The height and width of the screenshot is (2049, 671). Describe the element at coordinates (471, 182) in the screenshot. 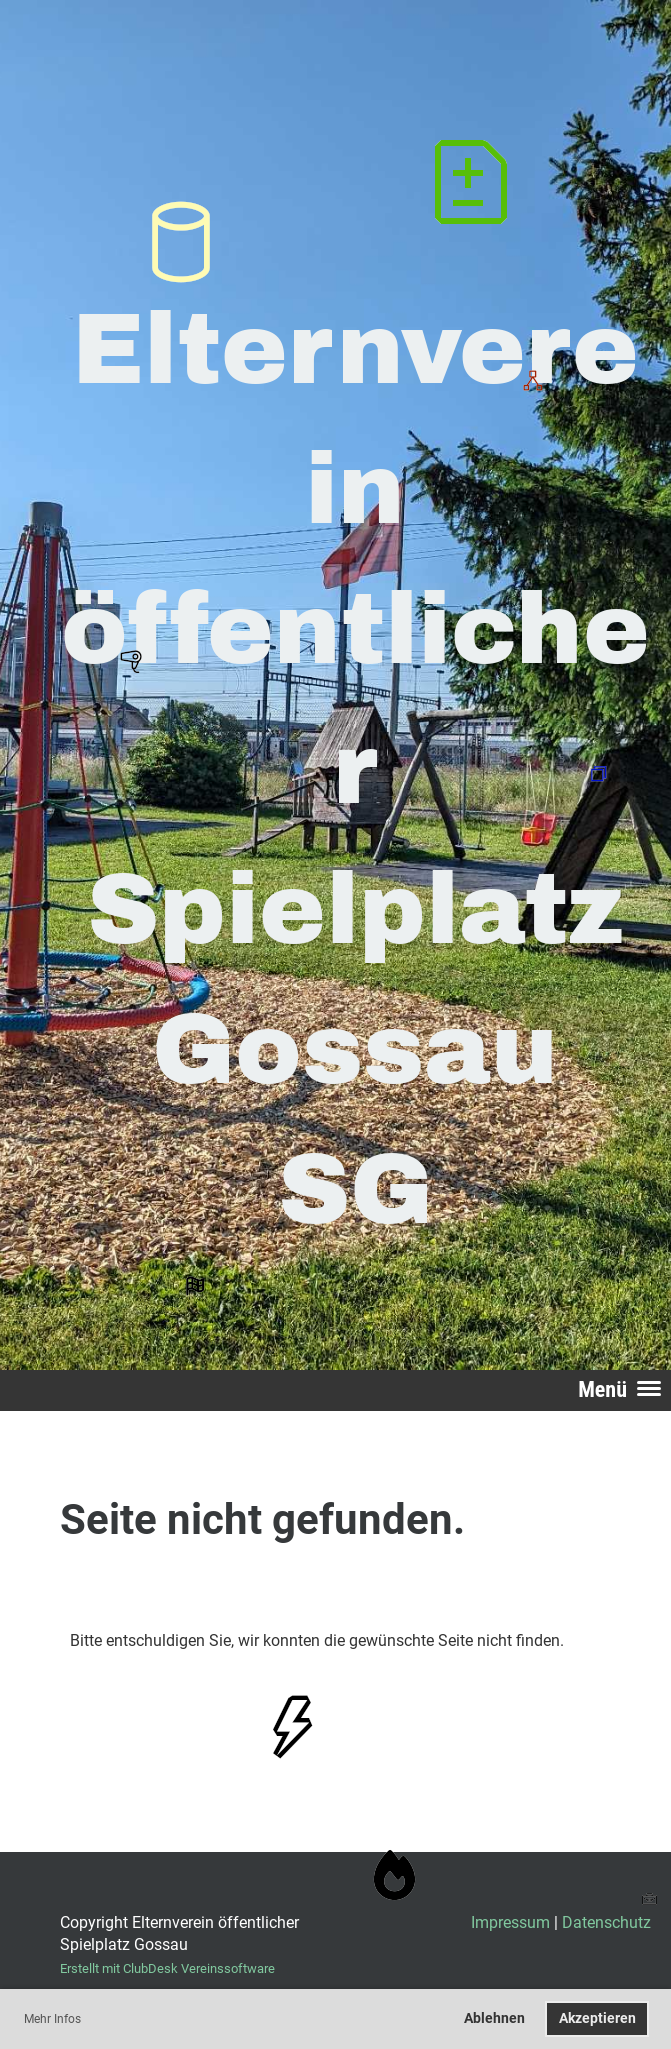

I see `request changes on a code review` at that location.